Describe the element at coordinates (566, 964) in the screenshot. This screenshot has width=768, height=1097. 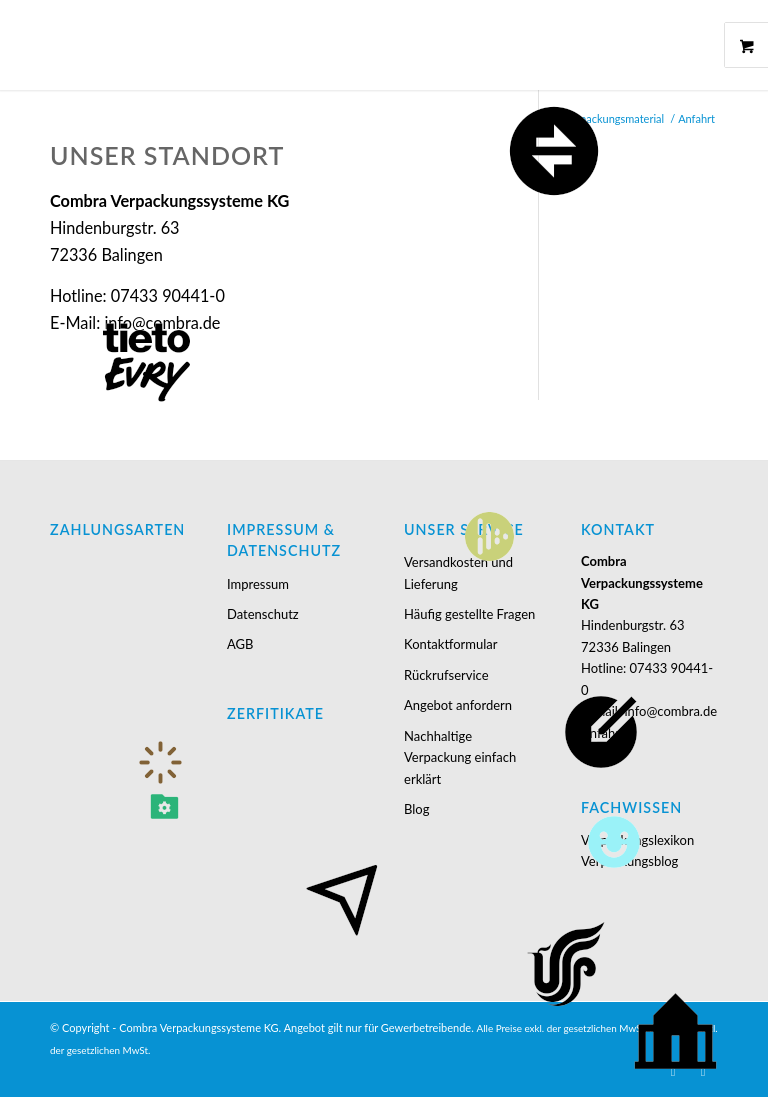
I see `Air China airline logo` at that location.